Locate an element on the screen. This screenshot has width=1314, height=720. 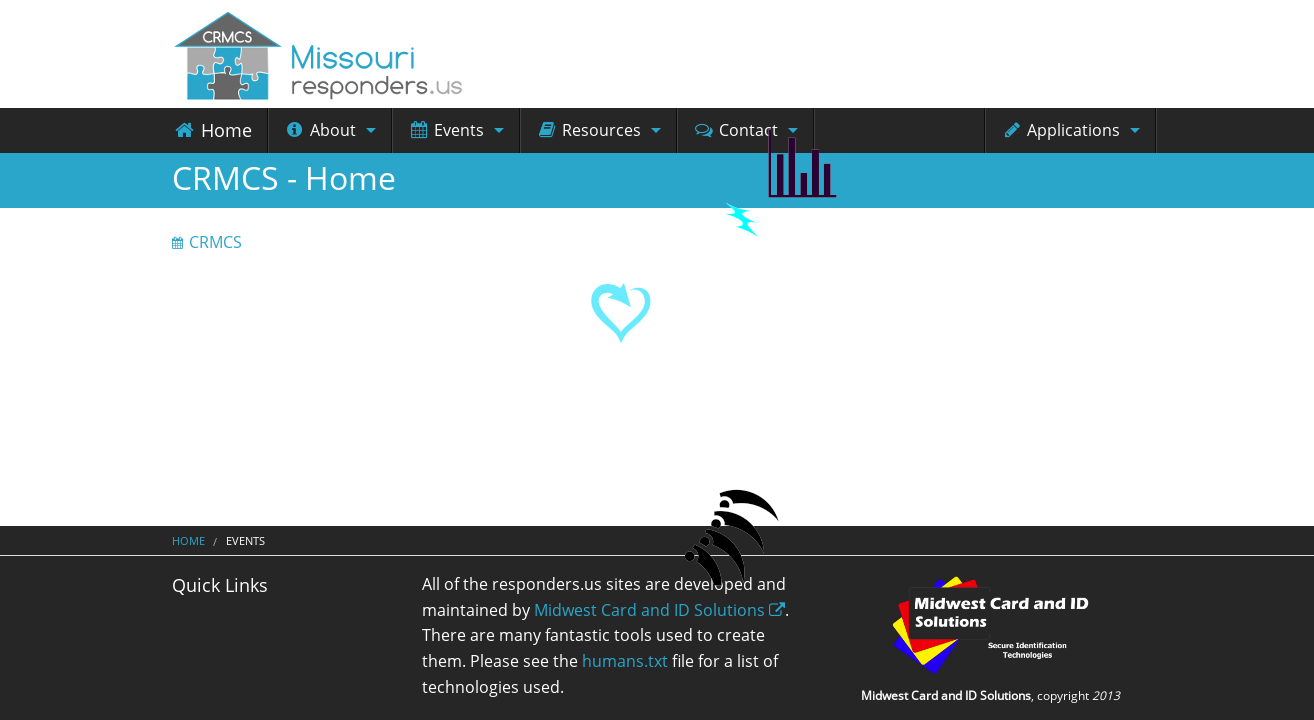
access self-care or wellness features is located at coordinates (621, 313).